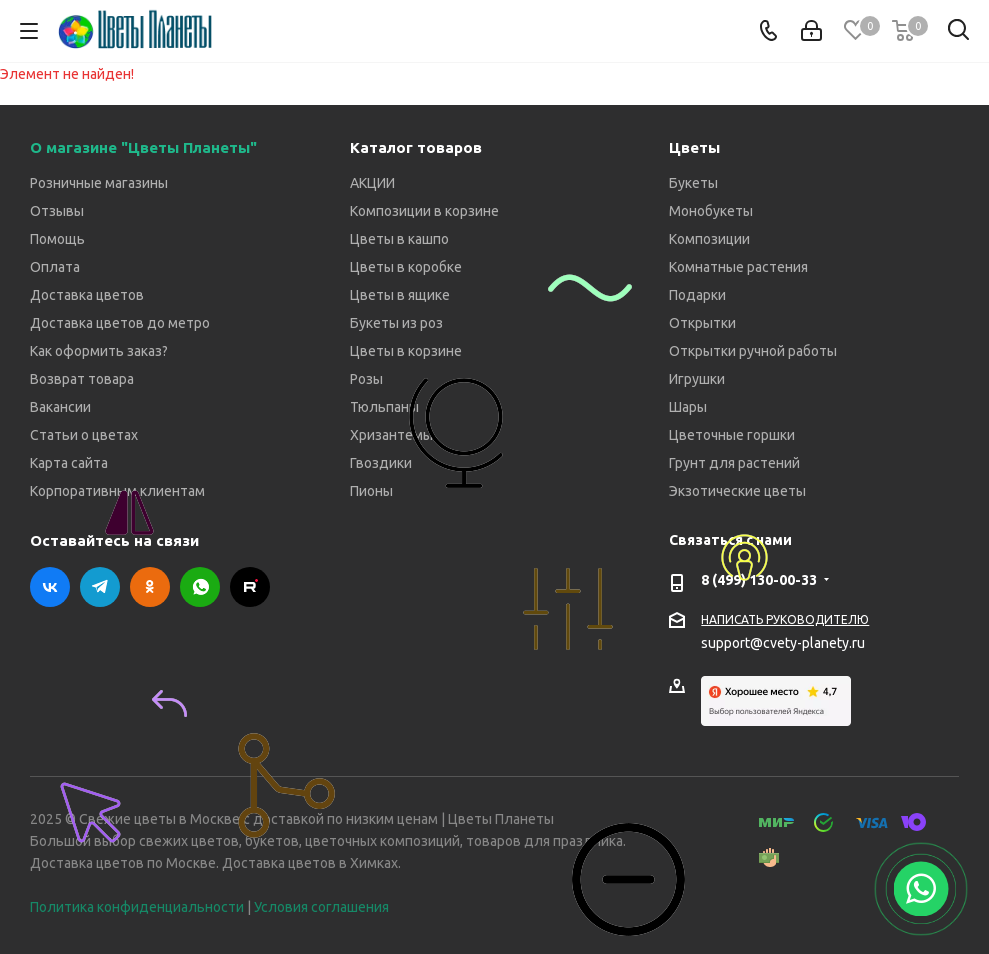  What do you see at coordinates (744, 557) in the screenshot?
I see `open apple podcasts app` at bounding box center [744, 557].